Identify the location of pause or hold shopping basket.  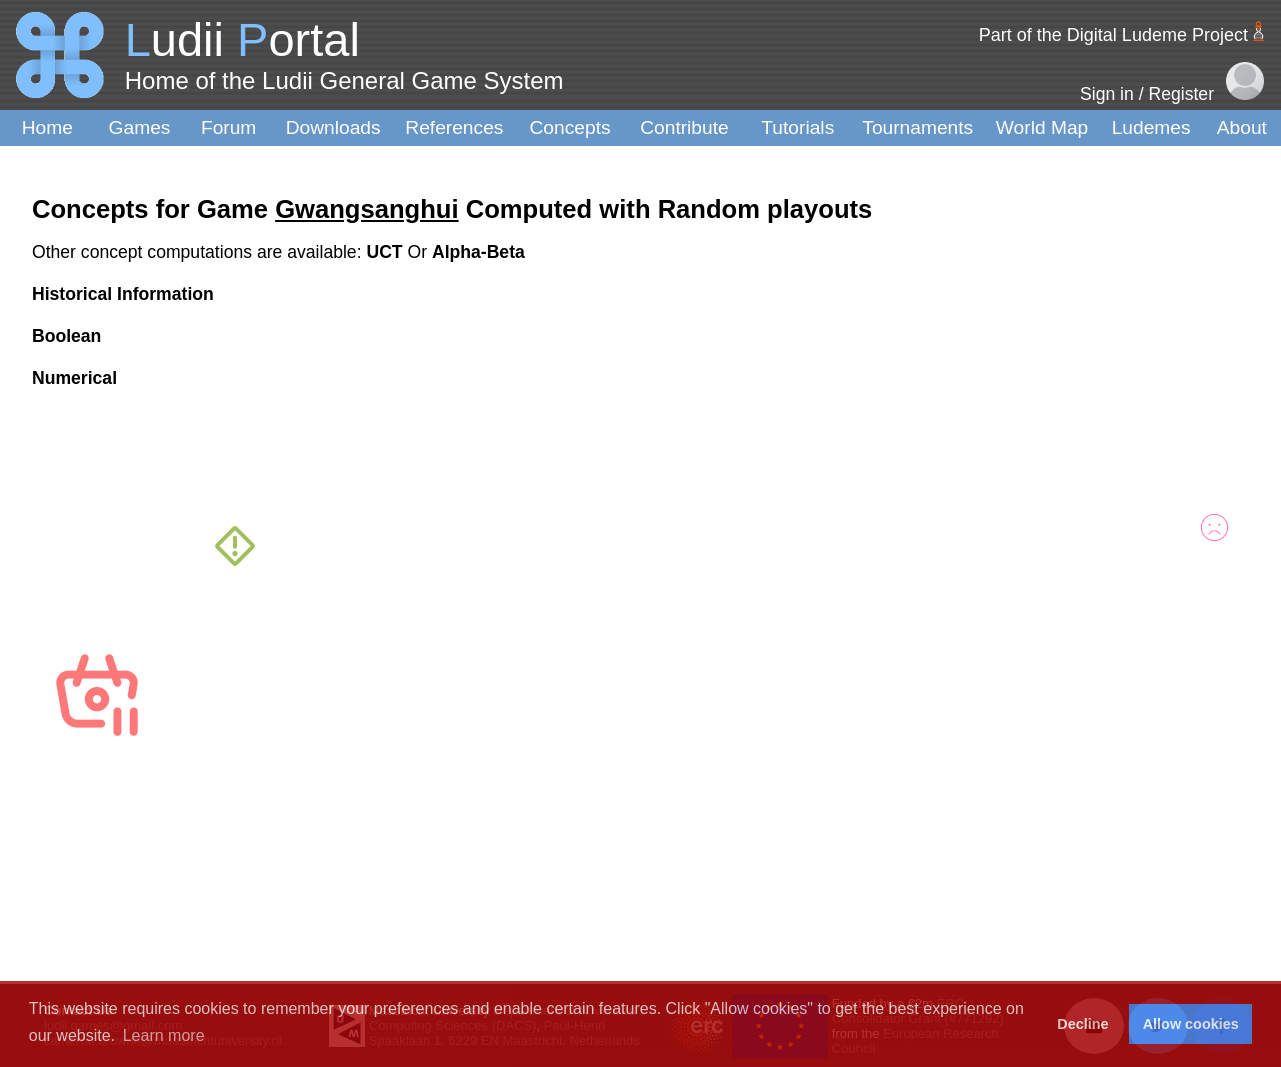
(97, 691).